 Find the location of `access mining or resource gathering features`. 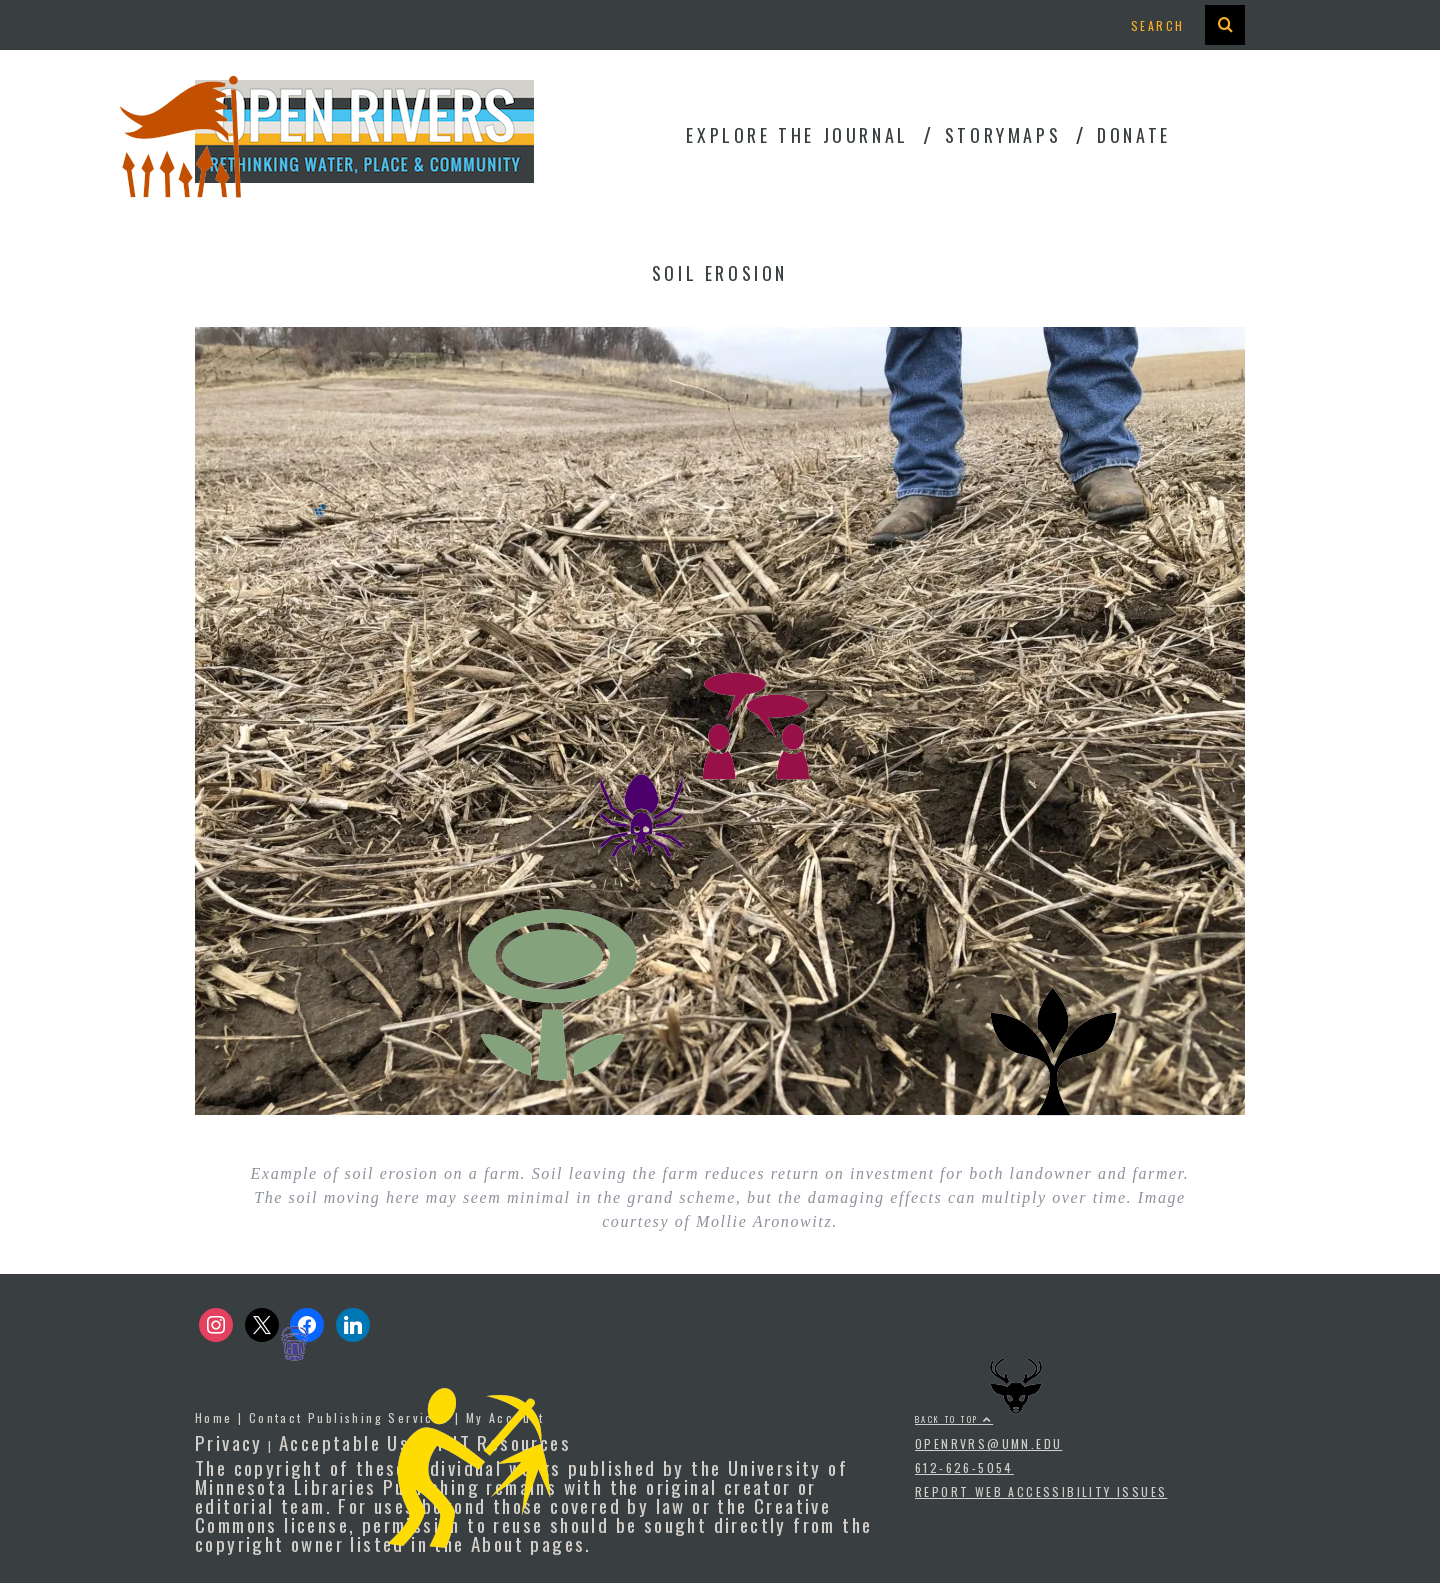

access mining or resource gathering features is located at coordinates (469, 1468).